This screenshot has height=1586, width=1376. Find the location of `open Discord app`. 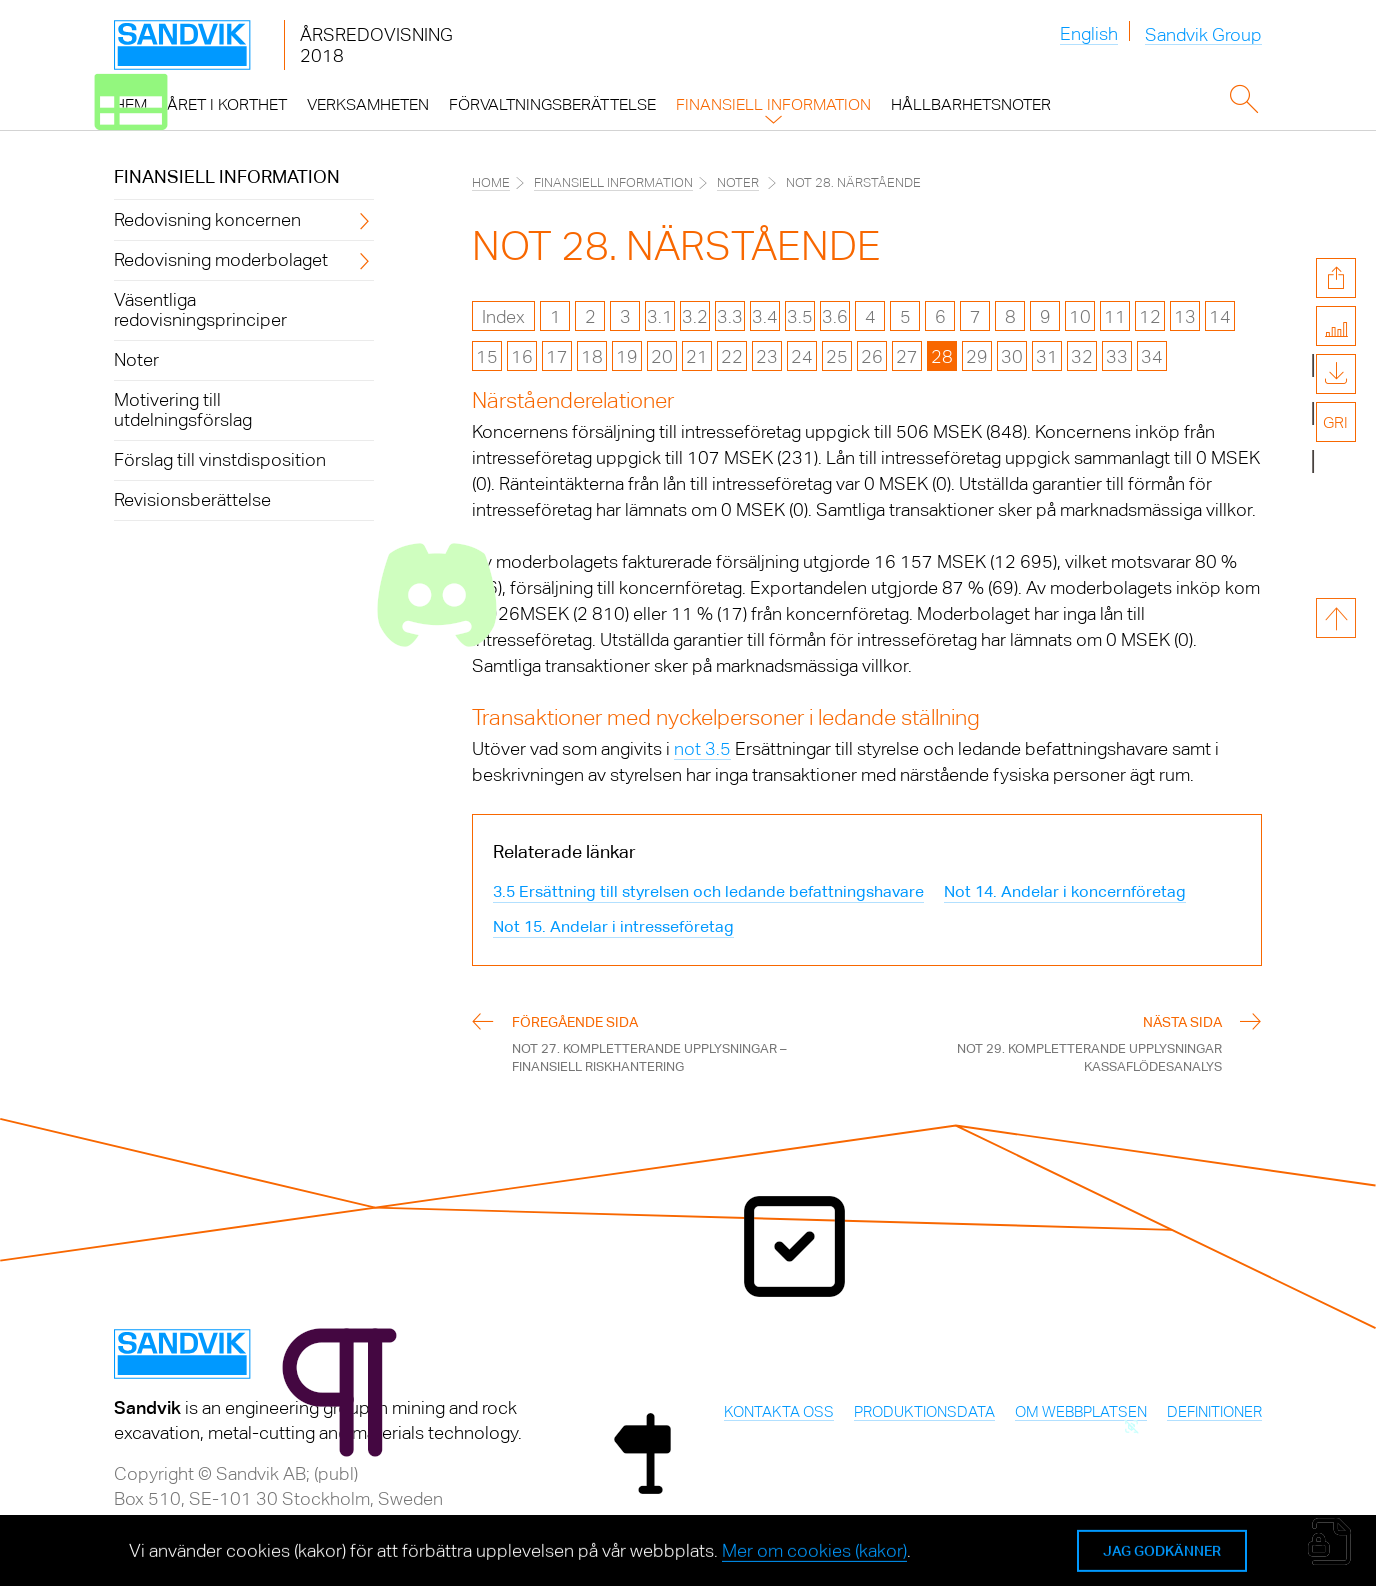

open Discord app is located at coordinates (437, 595).